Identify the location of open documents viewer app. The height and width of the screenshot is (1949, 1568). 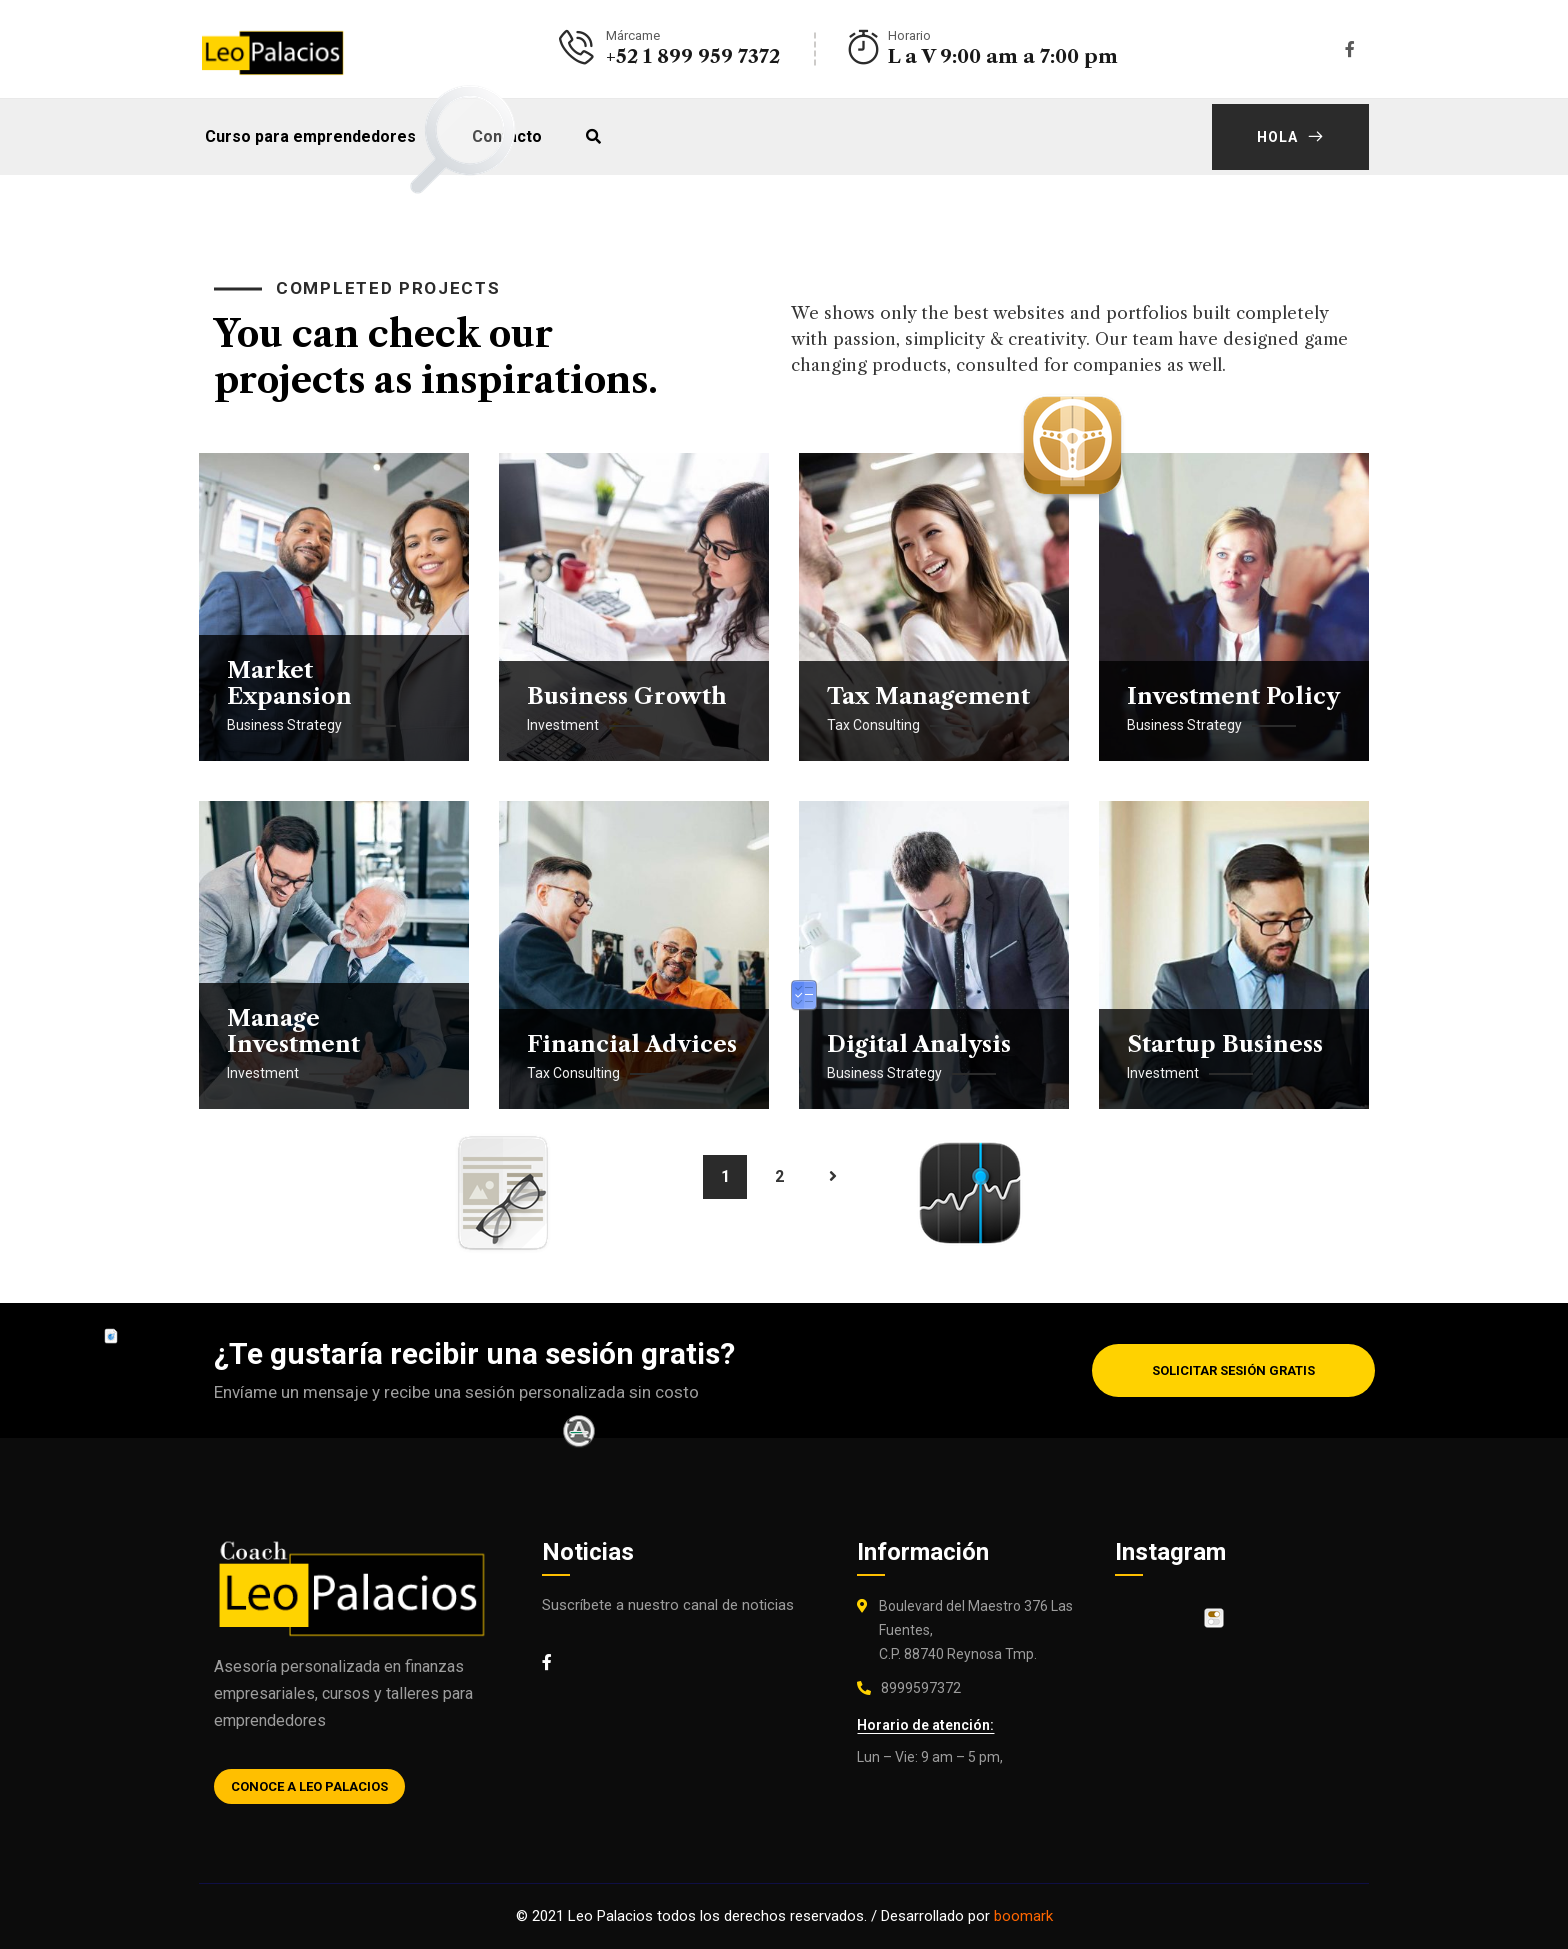
(503, 1193).